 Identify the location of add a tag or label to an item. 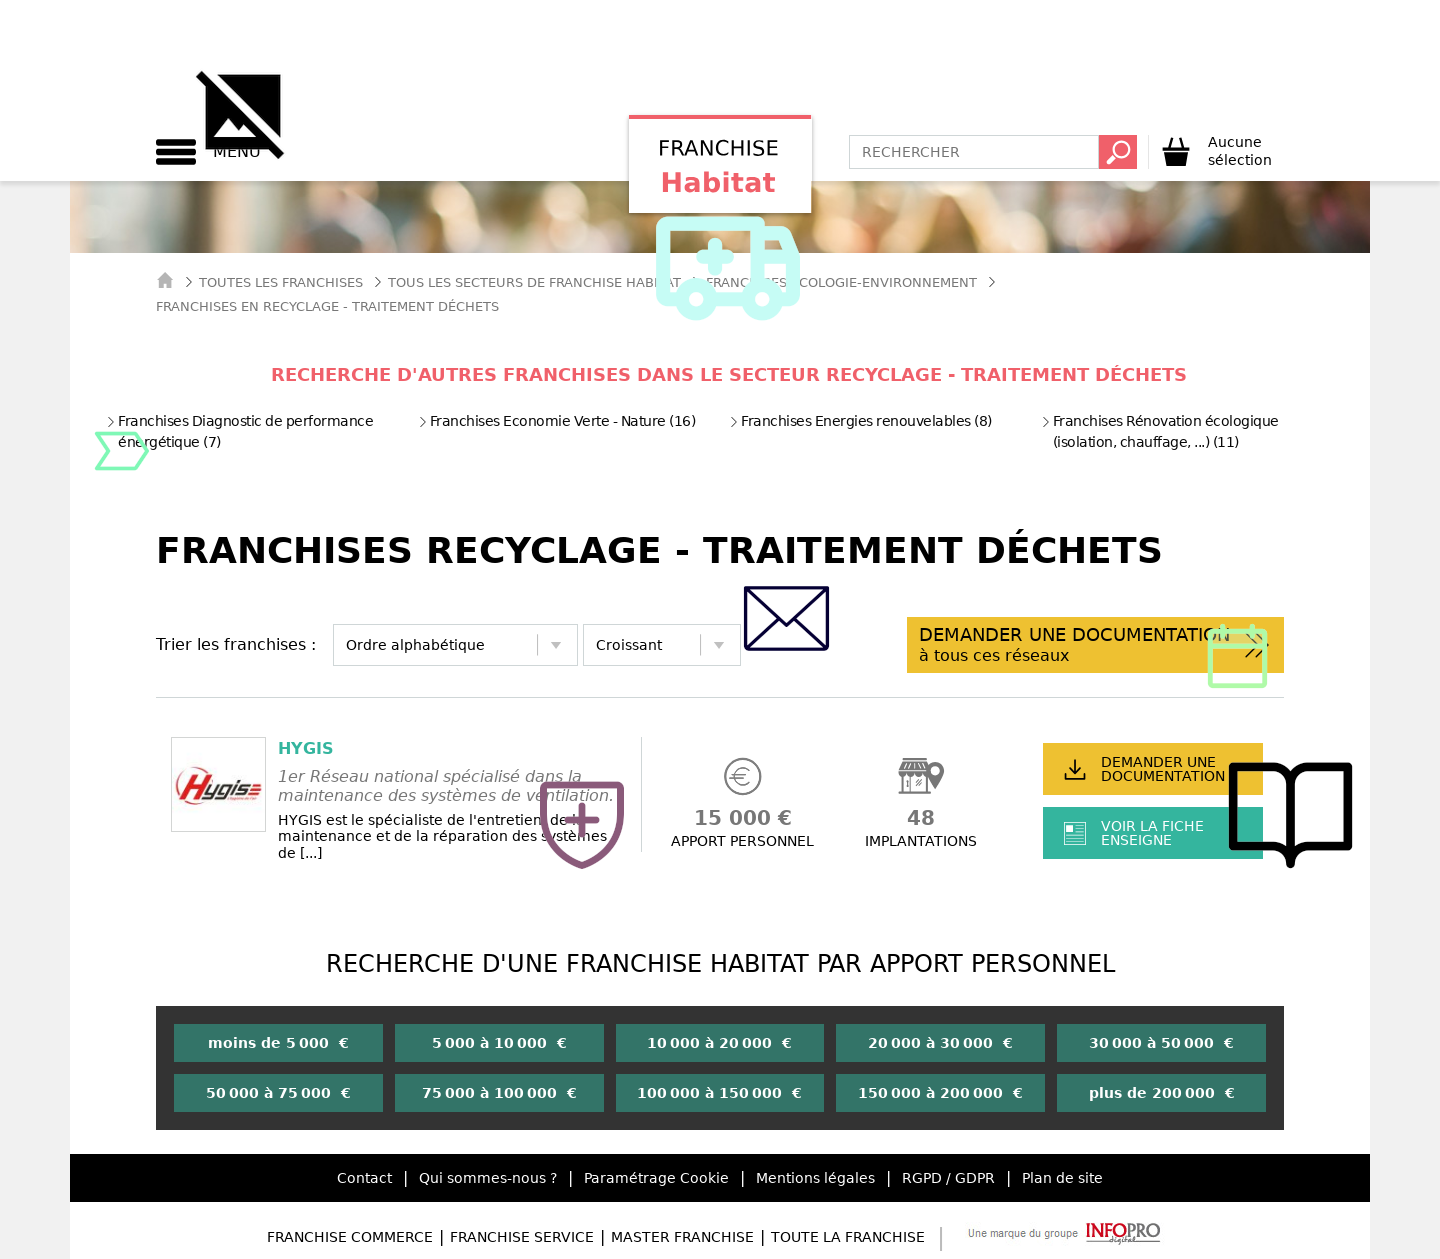
(120, 451).